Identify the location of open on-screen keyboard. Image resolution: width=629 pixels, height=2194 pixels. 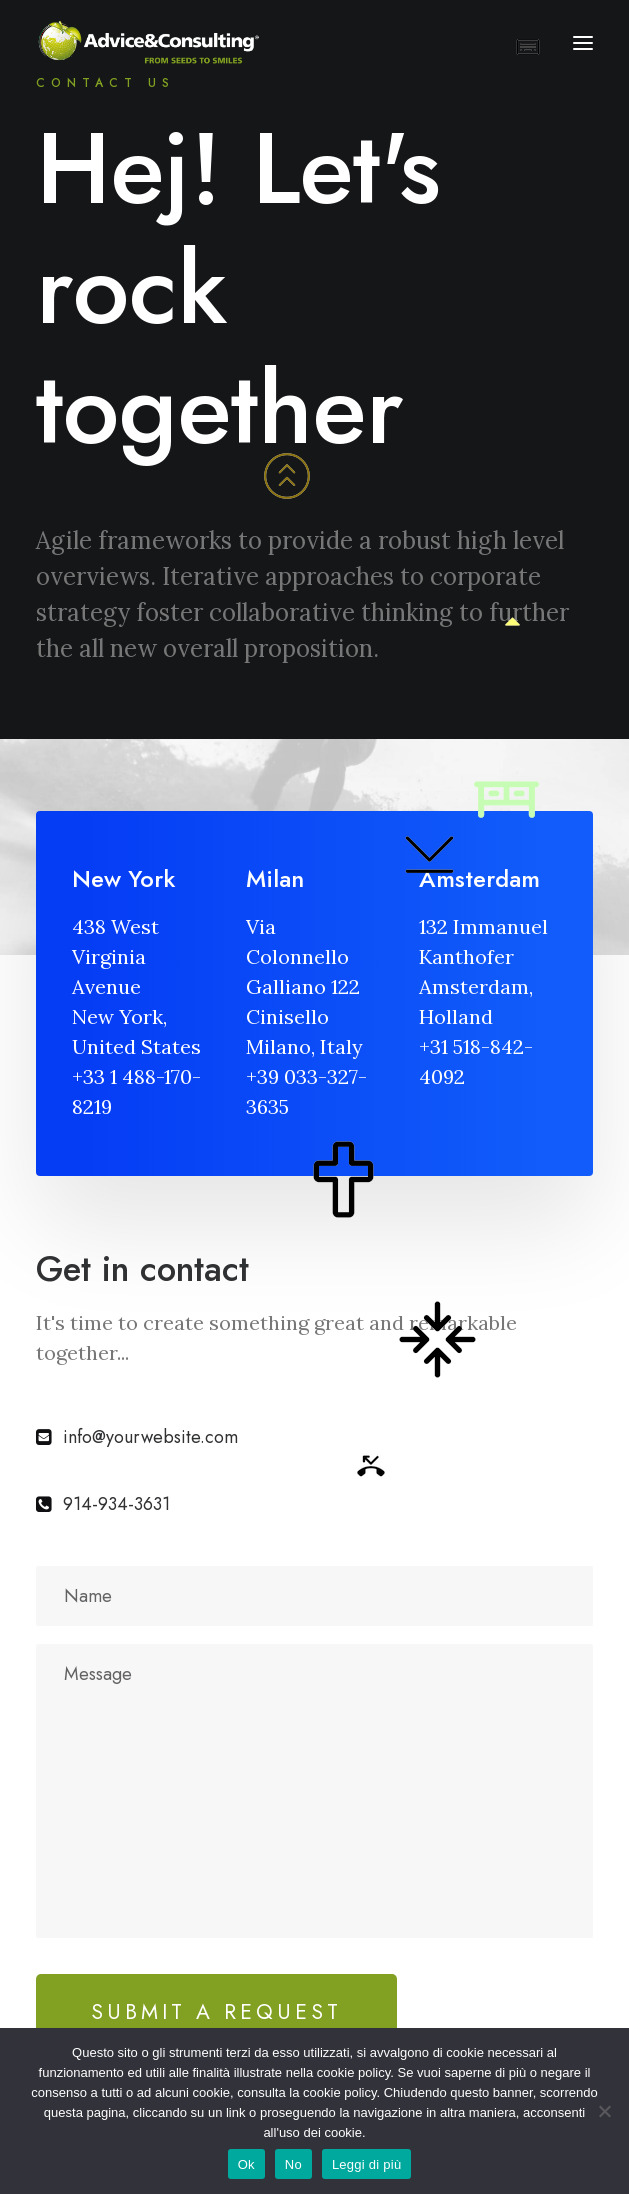
(528, 47).